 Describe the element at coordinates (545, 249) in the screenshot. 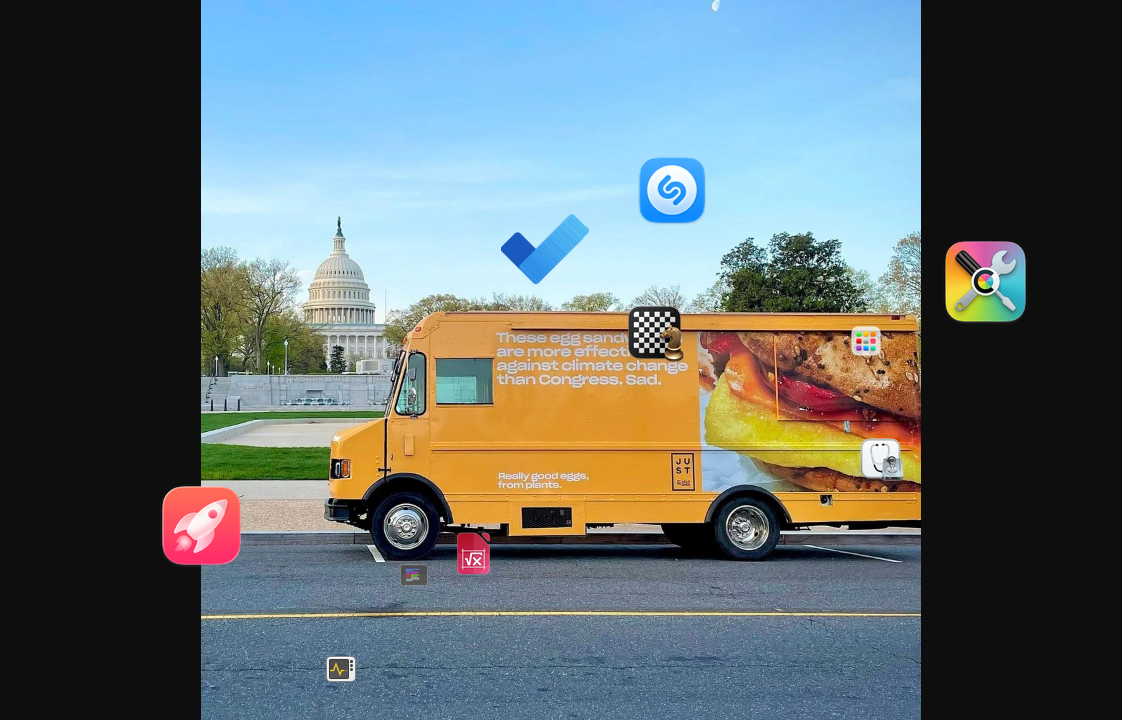

I see `open the tasks app` at that location.